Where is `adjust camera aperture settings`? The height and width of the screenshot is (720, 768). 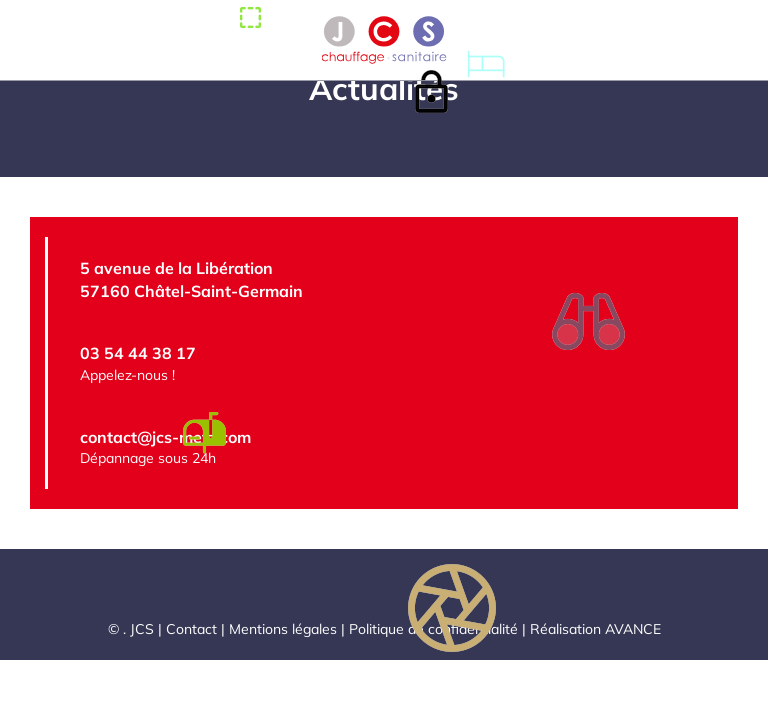 adjust camera aperture settings is located at coordinates (452, 608).